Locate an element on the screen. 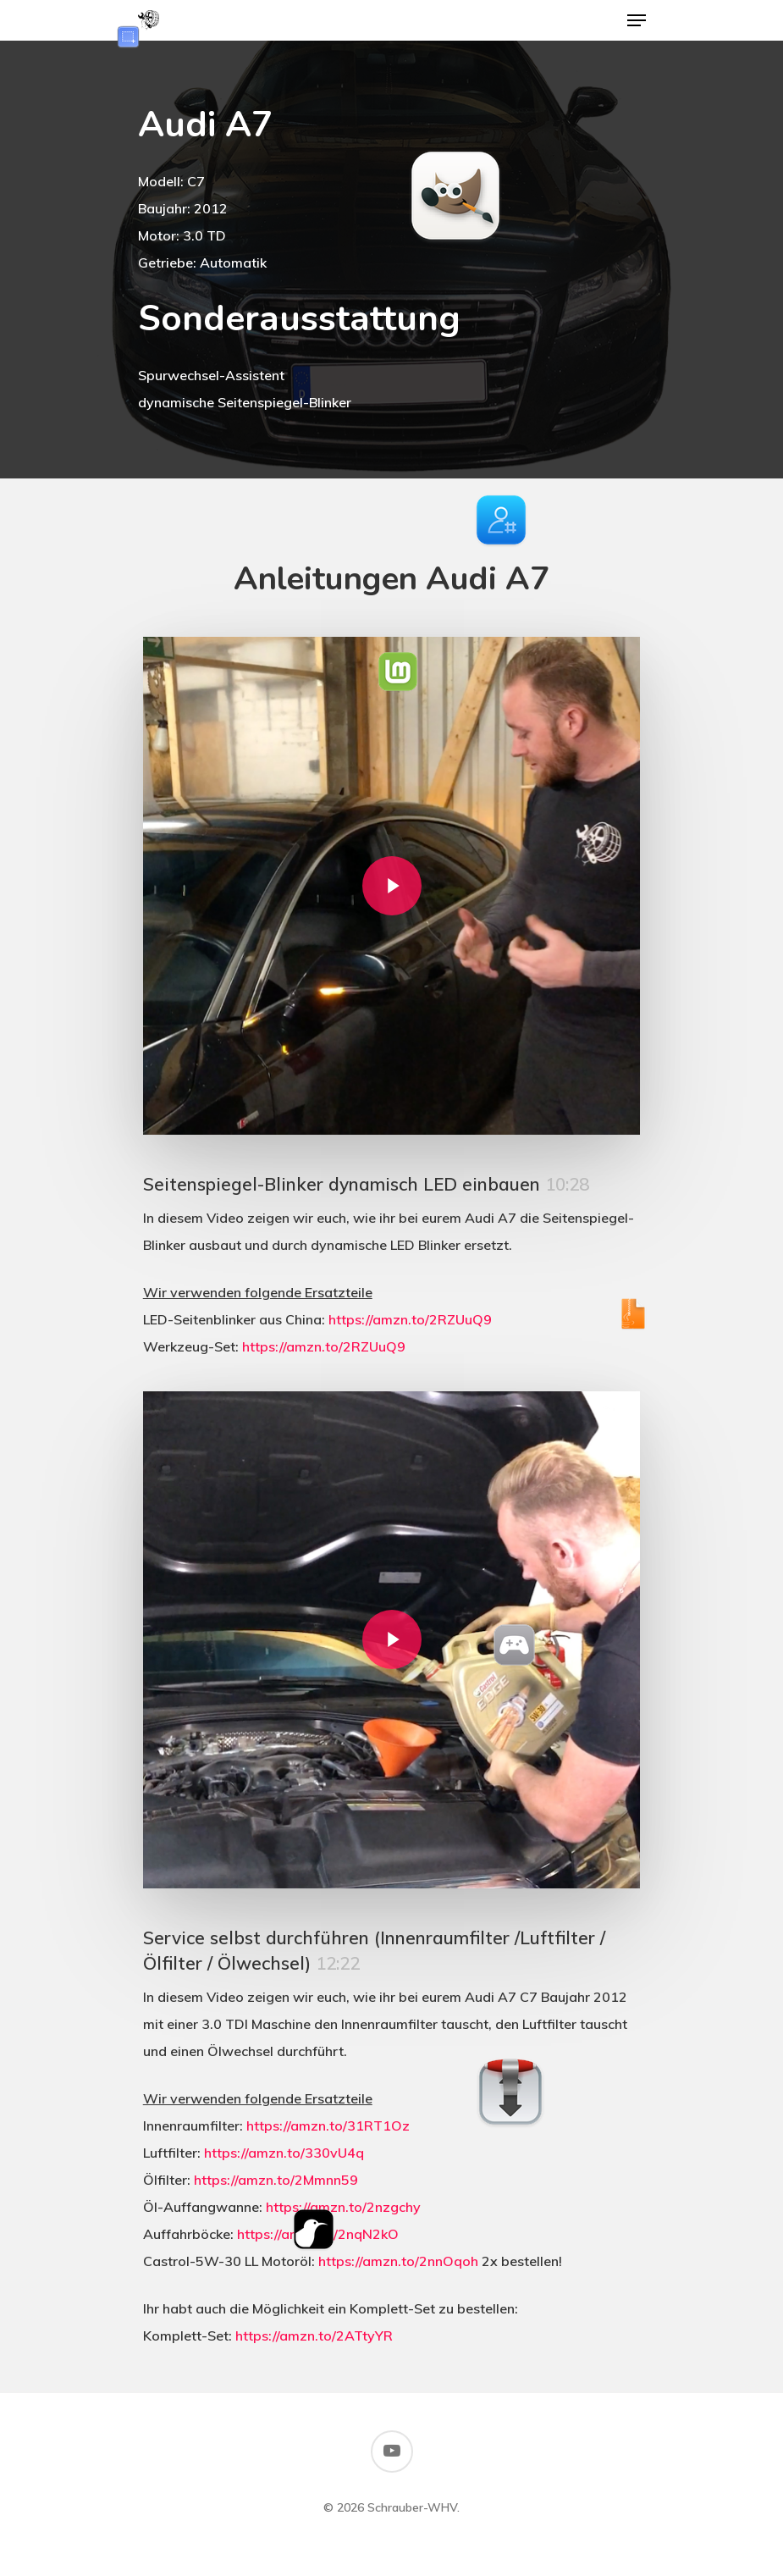 This screenshot has width=783, height=2576. access sudo or admin user preferences is located at coordinates (501, 520).